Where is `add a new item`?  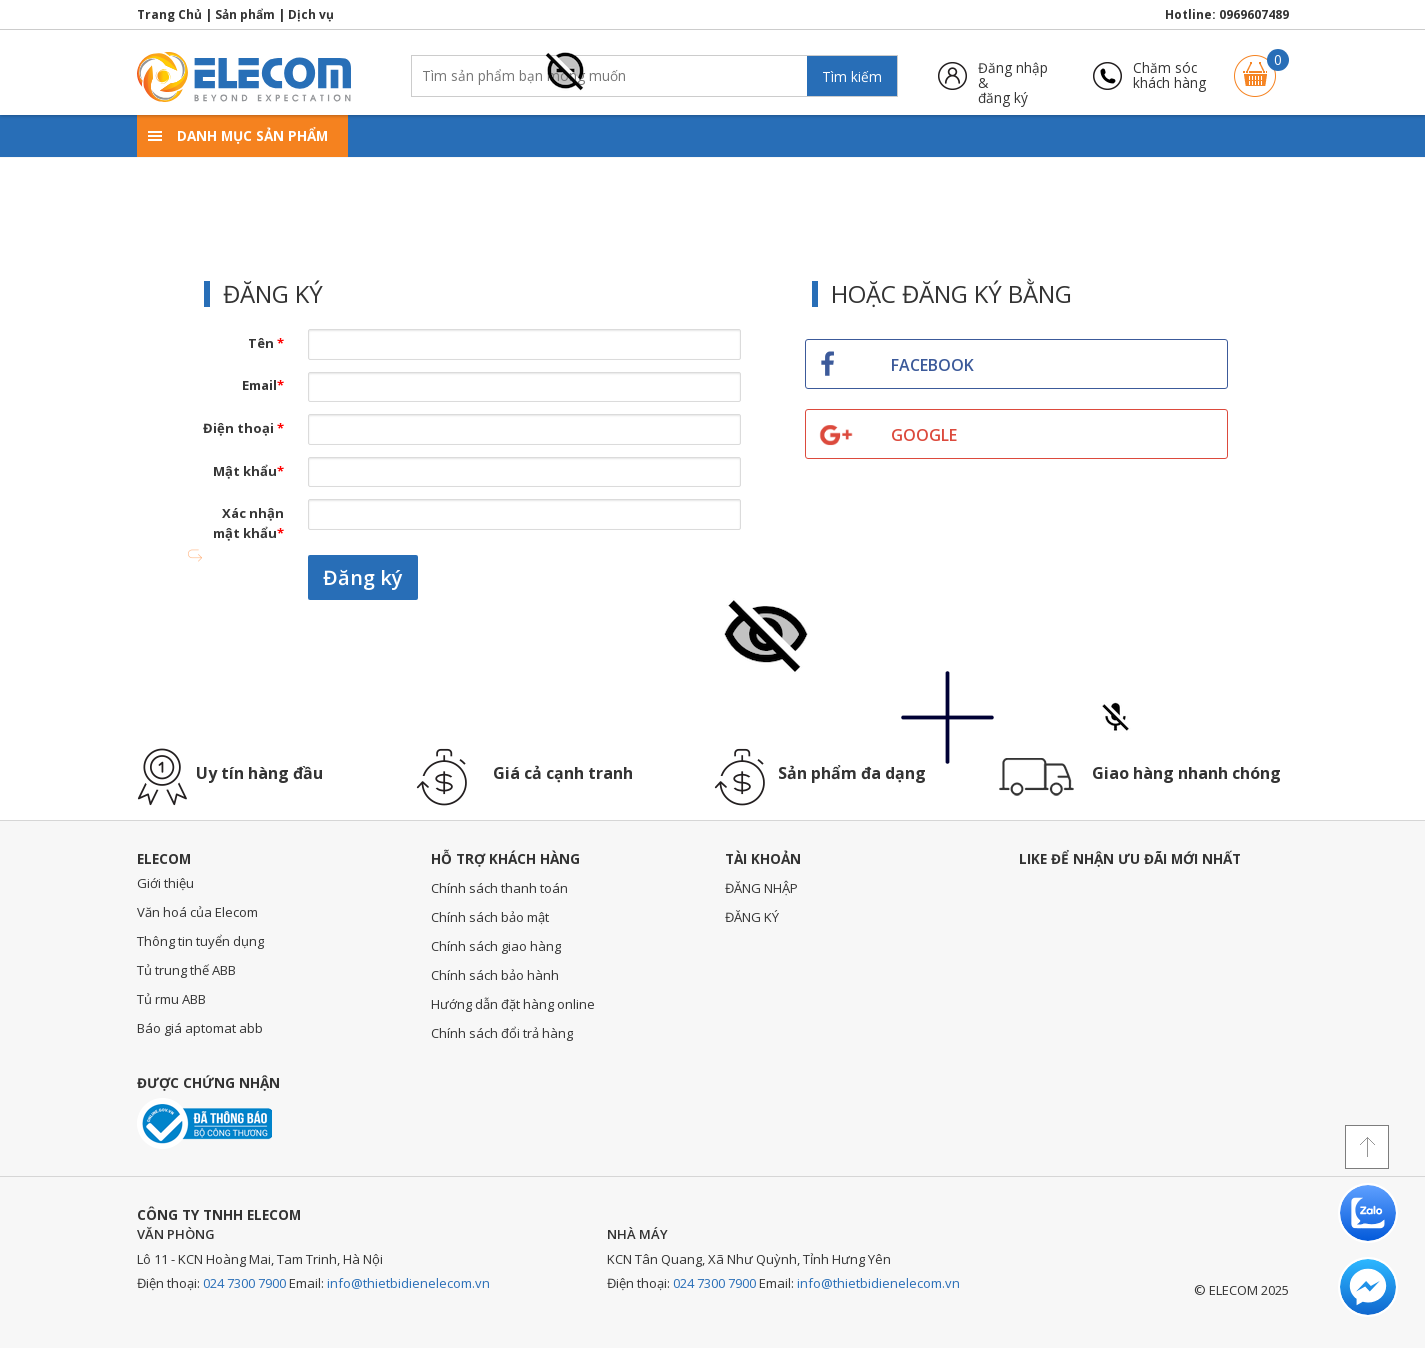
add a new item is located at coordinates (947, 717).